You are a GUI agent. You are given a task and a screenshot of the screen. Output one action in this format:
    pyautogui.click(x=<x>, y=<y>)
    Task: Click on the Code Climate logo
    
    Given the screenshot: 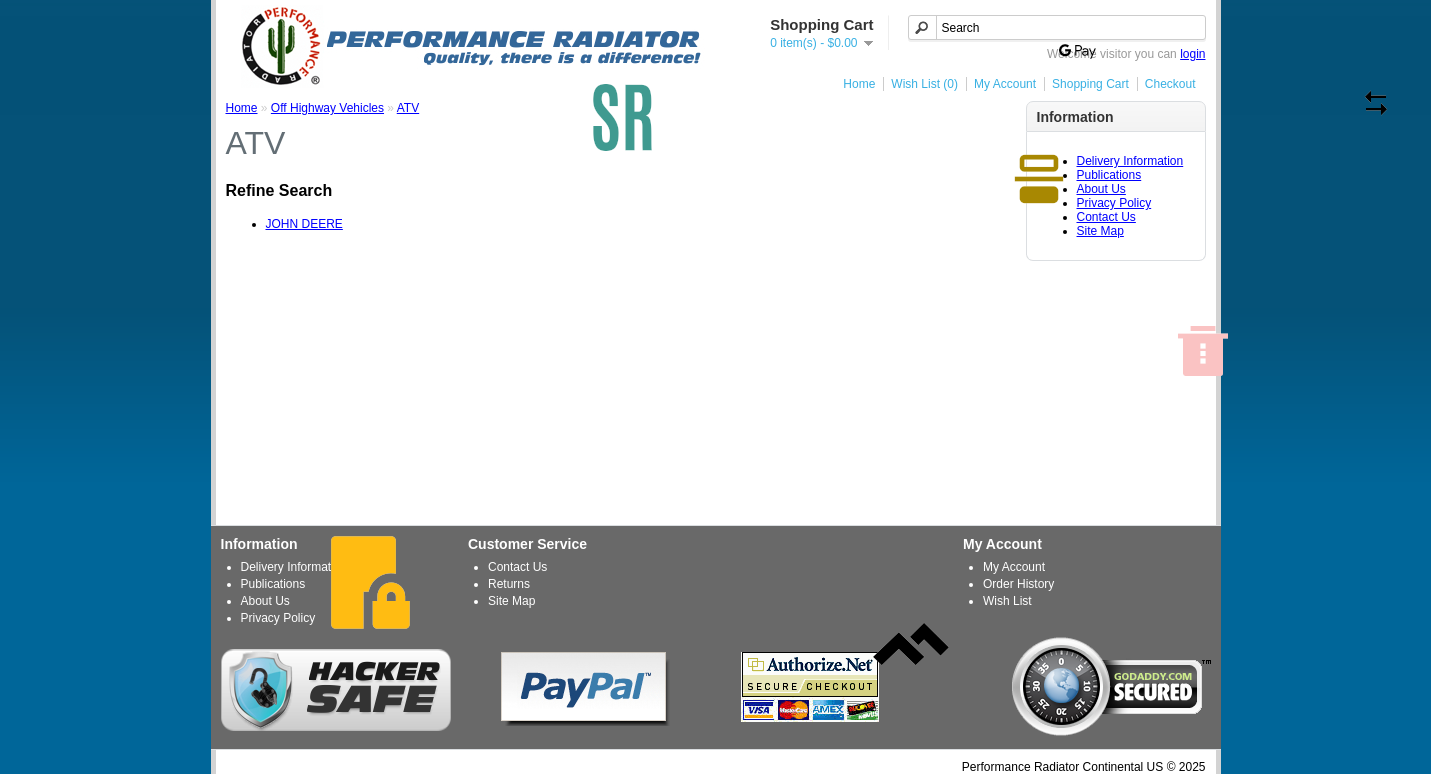 What is the action you would take?
    pyautogui.click(x=911, y=644)
    